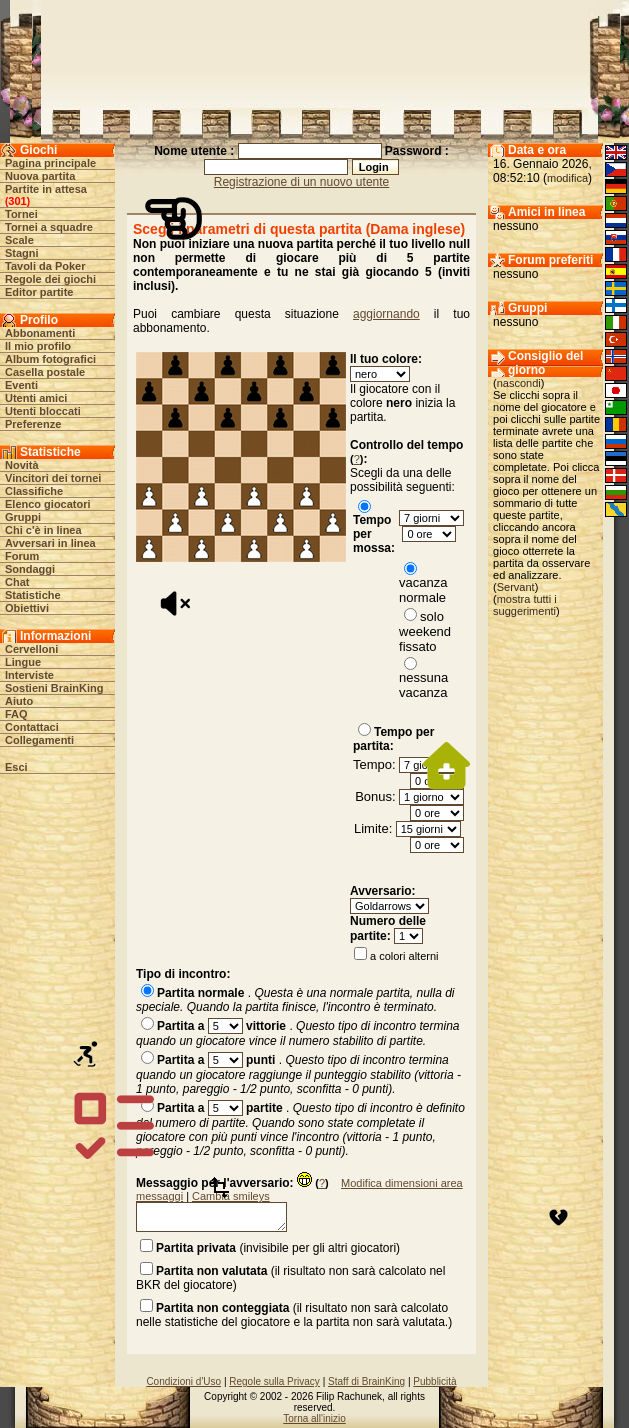 Image resolution: width=629 pixels, height=1428 pixels. Describe the element at coordinates (219, 1187) in the screenshot. I see `transform or resize an image` at that location.